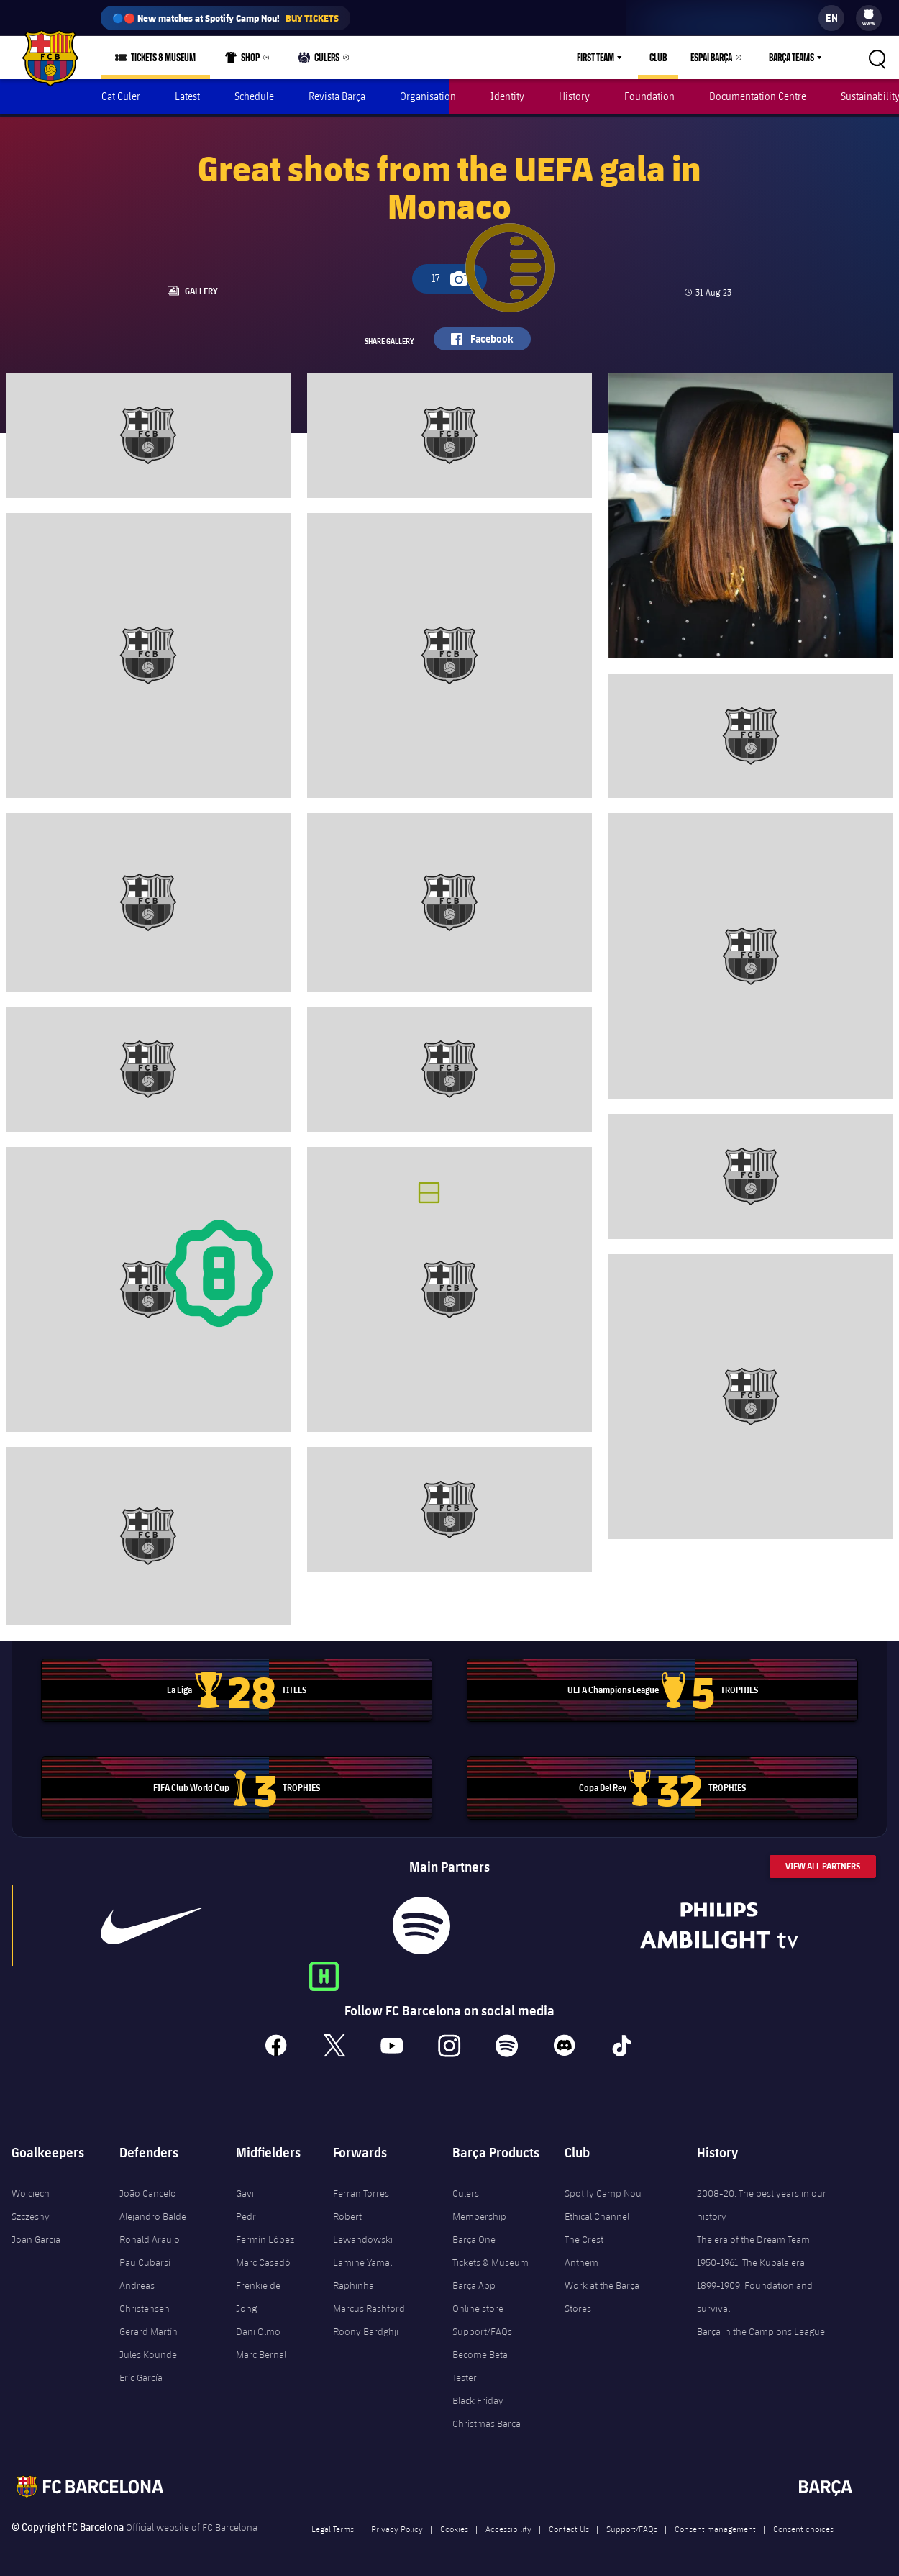 The width and height of the screenshot is (899, 2576). What do you see at coordinates (510, 268) in the screenshot?
I see `toggle shadow effects on an element` at bounding box center [510, 268].